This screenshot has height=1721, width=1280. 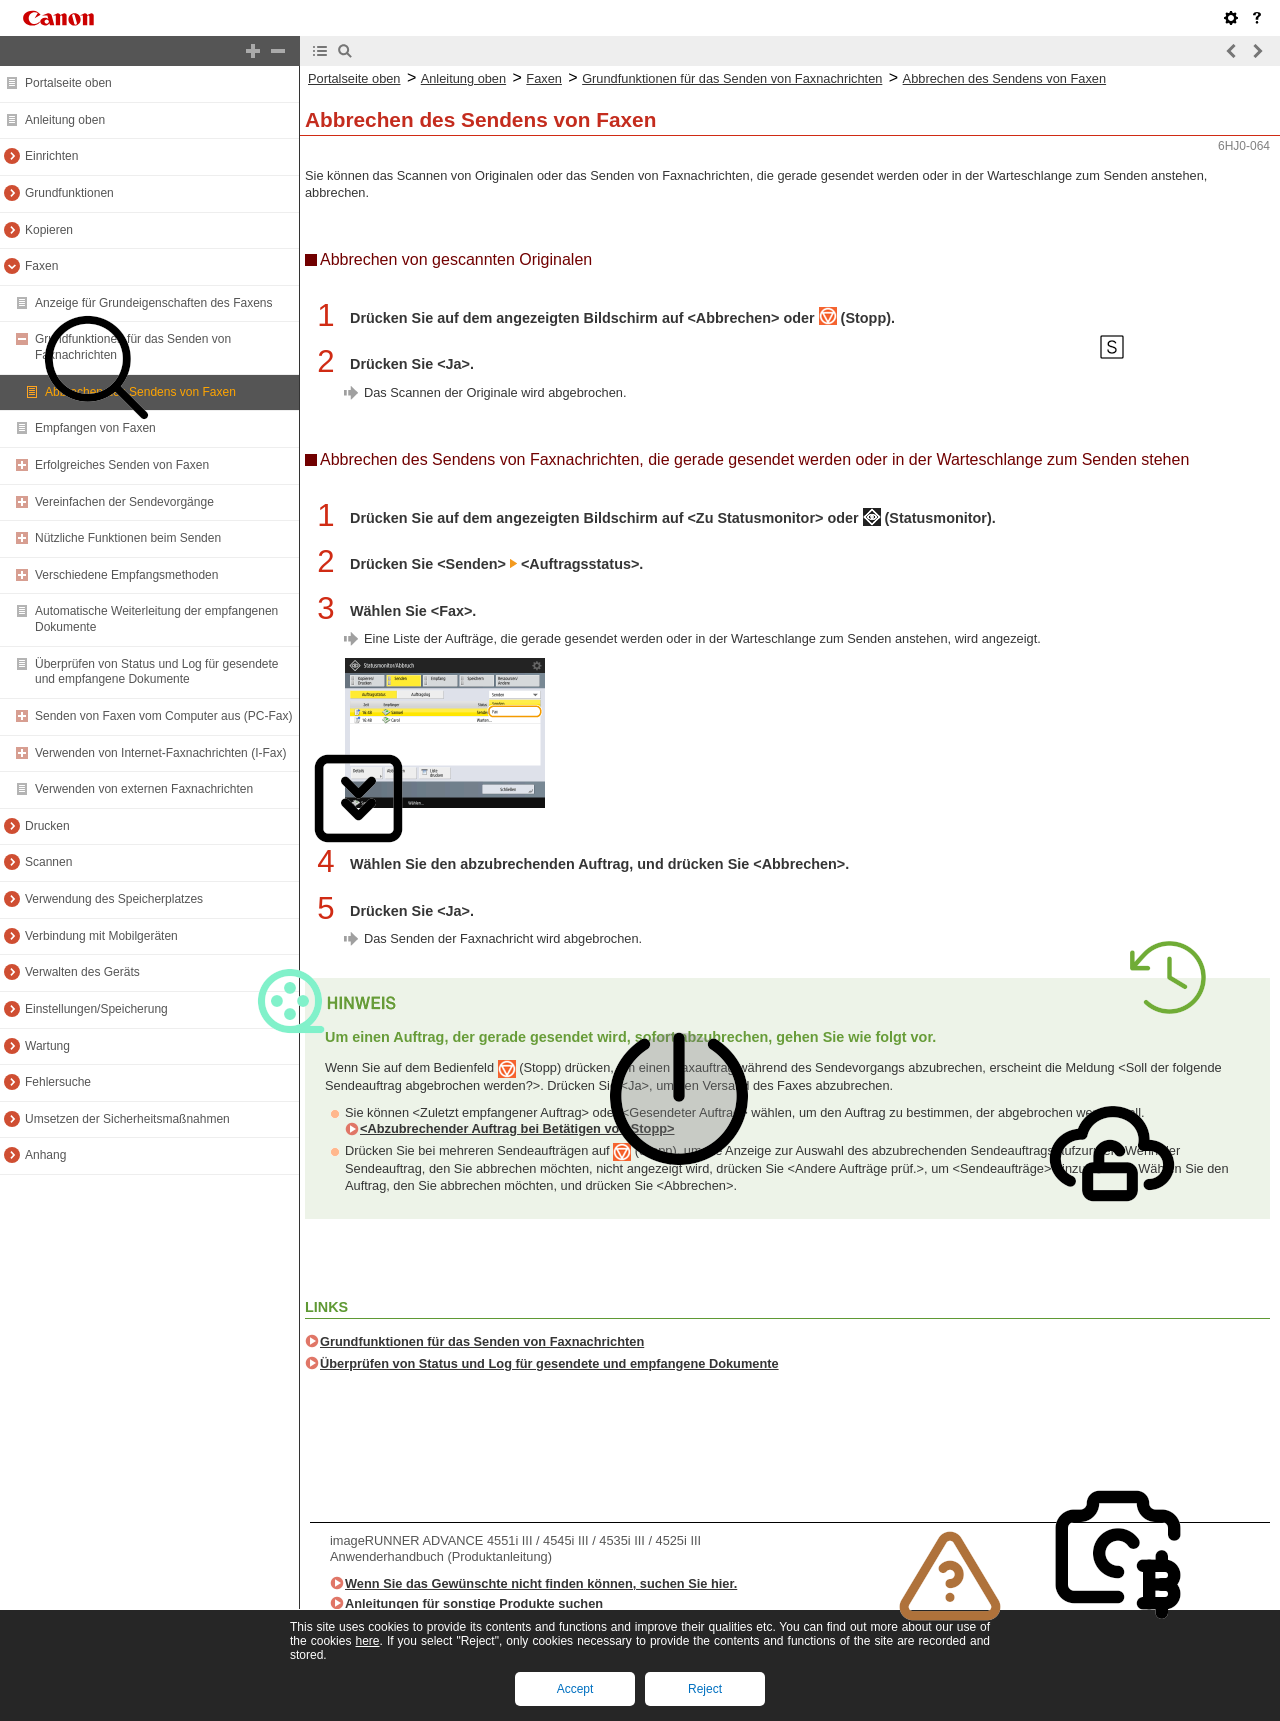 I want to click on capture or scan bitcoin QR codes, so click(x=1118, y=1547).